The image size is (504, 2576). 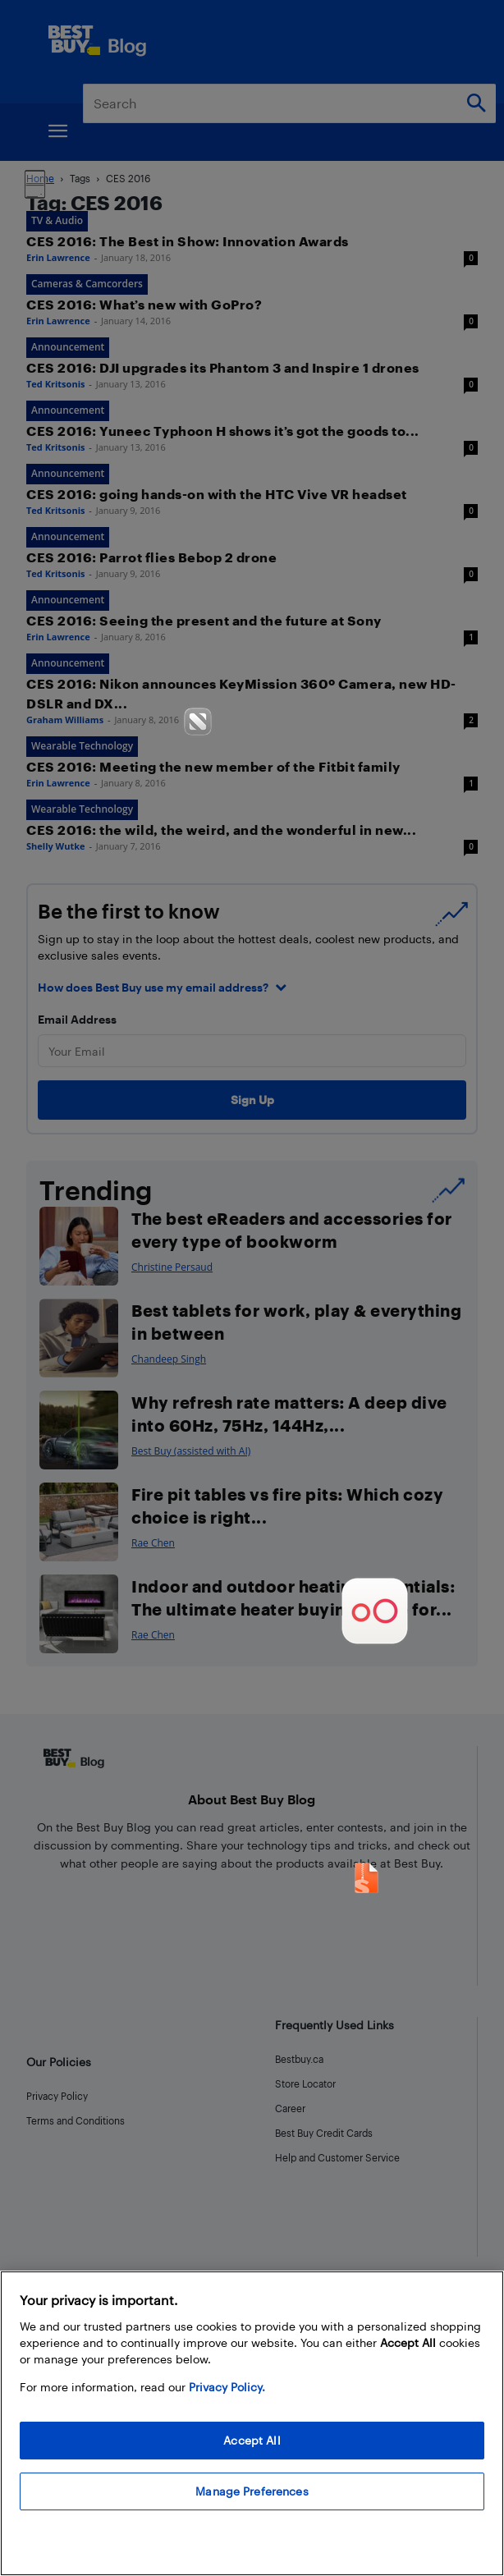 What do you see at coordinates (198, 722) in the screenshot?
I see `open the apple news app` at bounding box center [198, 722].